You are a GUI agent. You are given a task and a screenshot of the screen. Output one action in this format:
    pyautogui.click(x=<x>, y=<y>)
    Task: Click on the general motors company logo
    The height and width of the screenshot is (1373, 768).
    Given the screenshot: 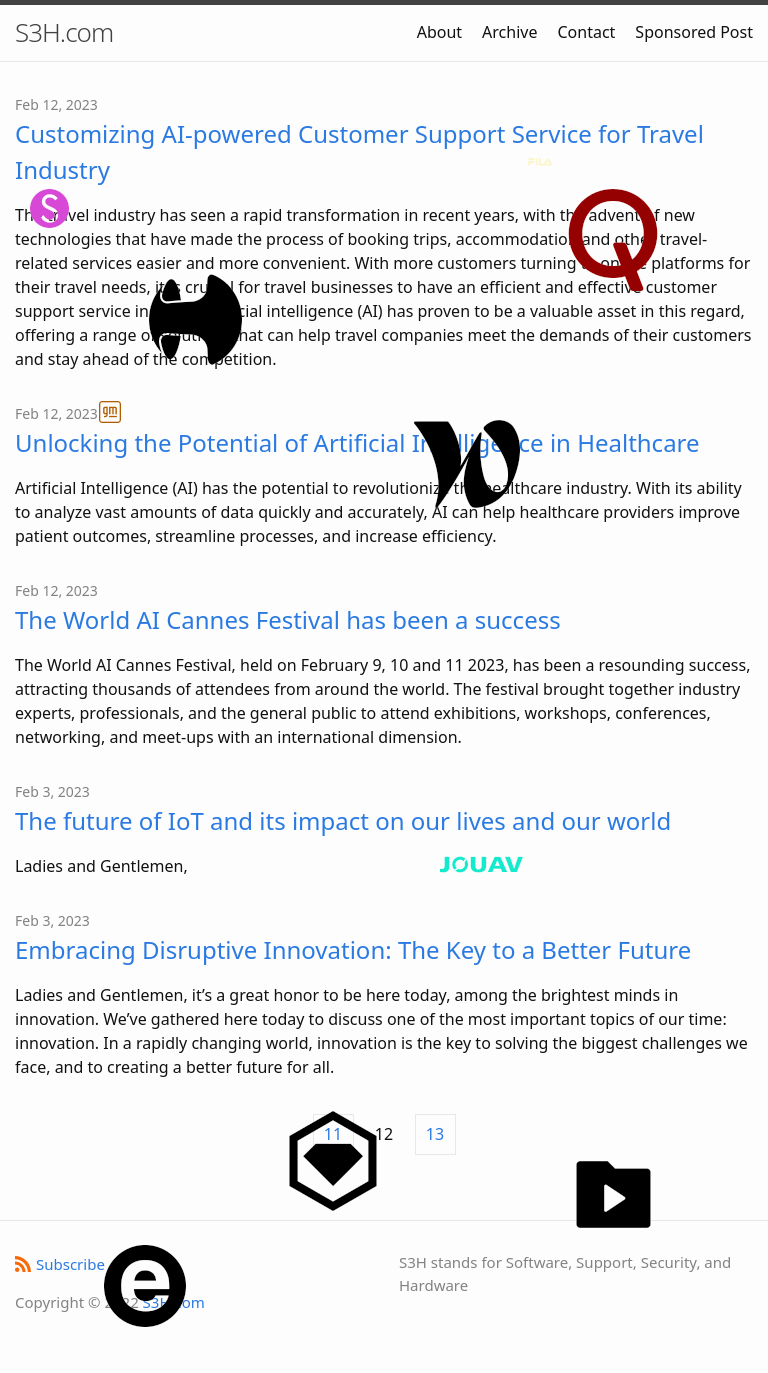 What is the action you would take?
    pyautogui.click(x=110, y=412)
    